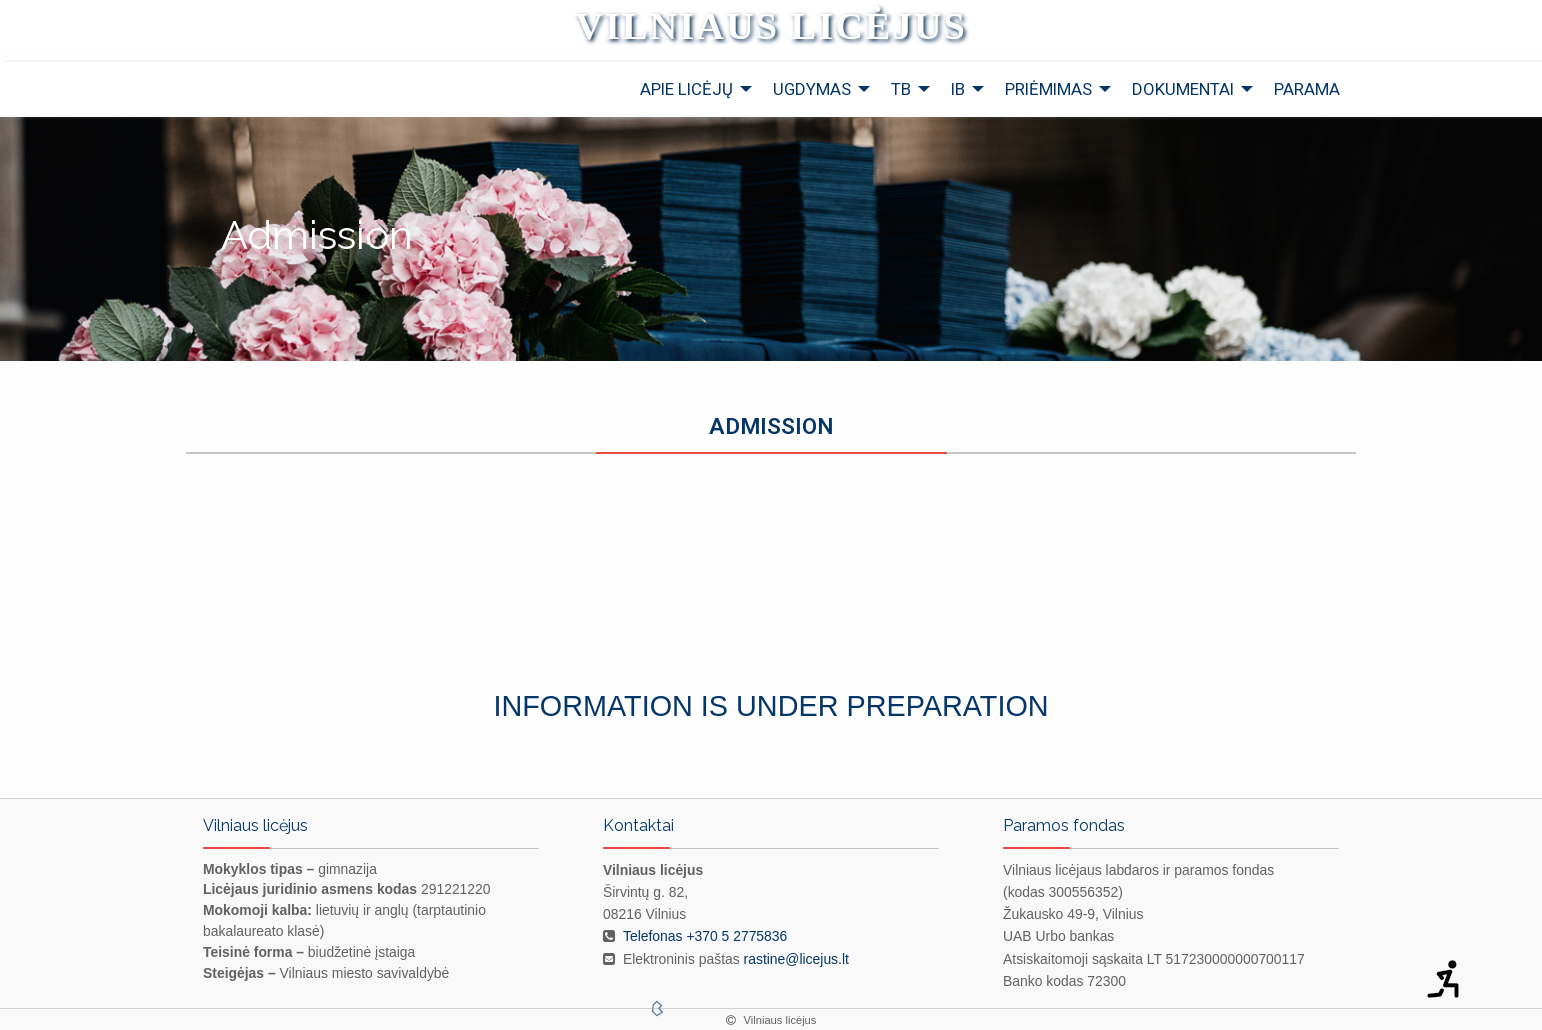 The image size is (1542, 1030). I want to click on access stretching exercises or warm-up routines, so click(1444, 979).